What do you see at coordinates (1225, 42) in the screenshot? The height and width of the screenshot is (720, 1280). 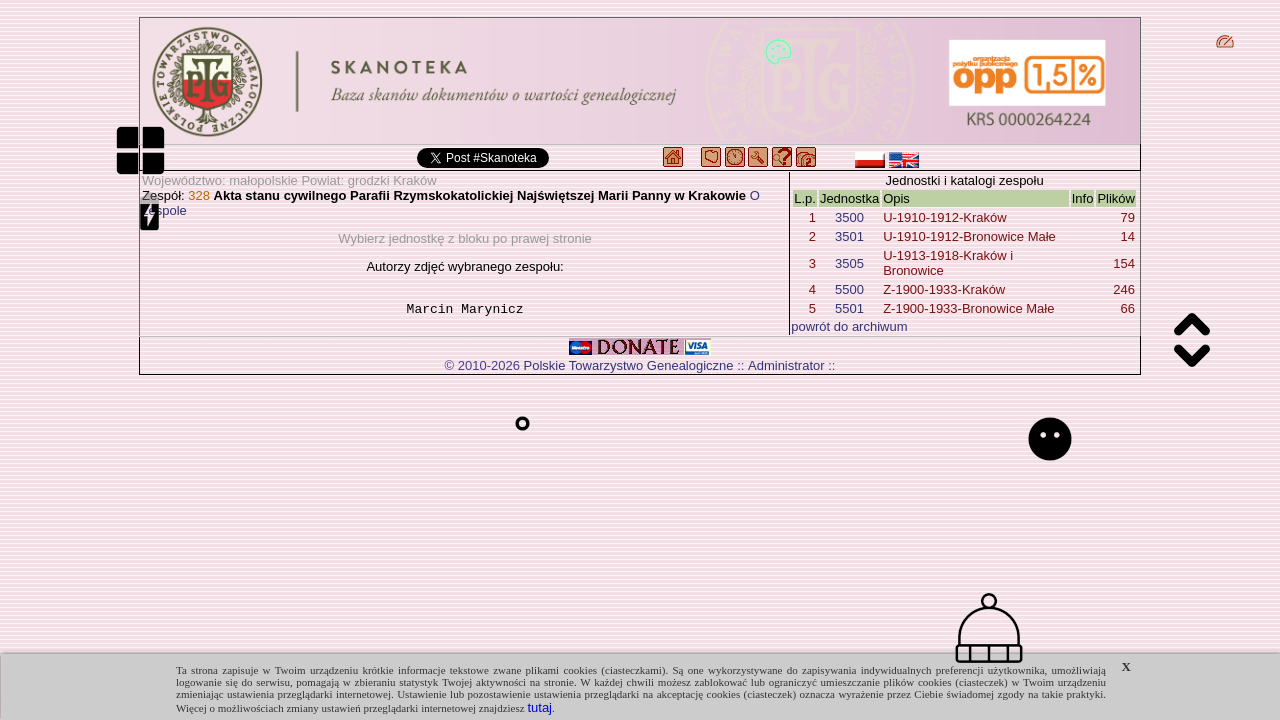 I see `view speed or performance metrics` at bounding box center [1225, 42].